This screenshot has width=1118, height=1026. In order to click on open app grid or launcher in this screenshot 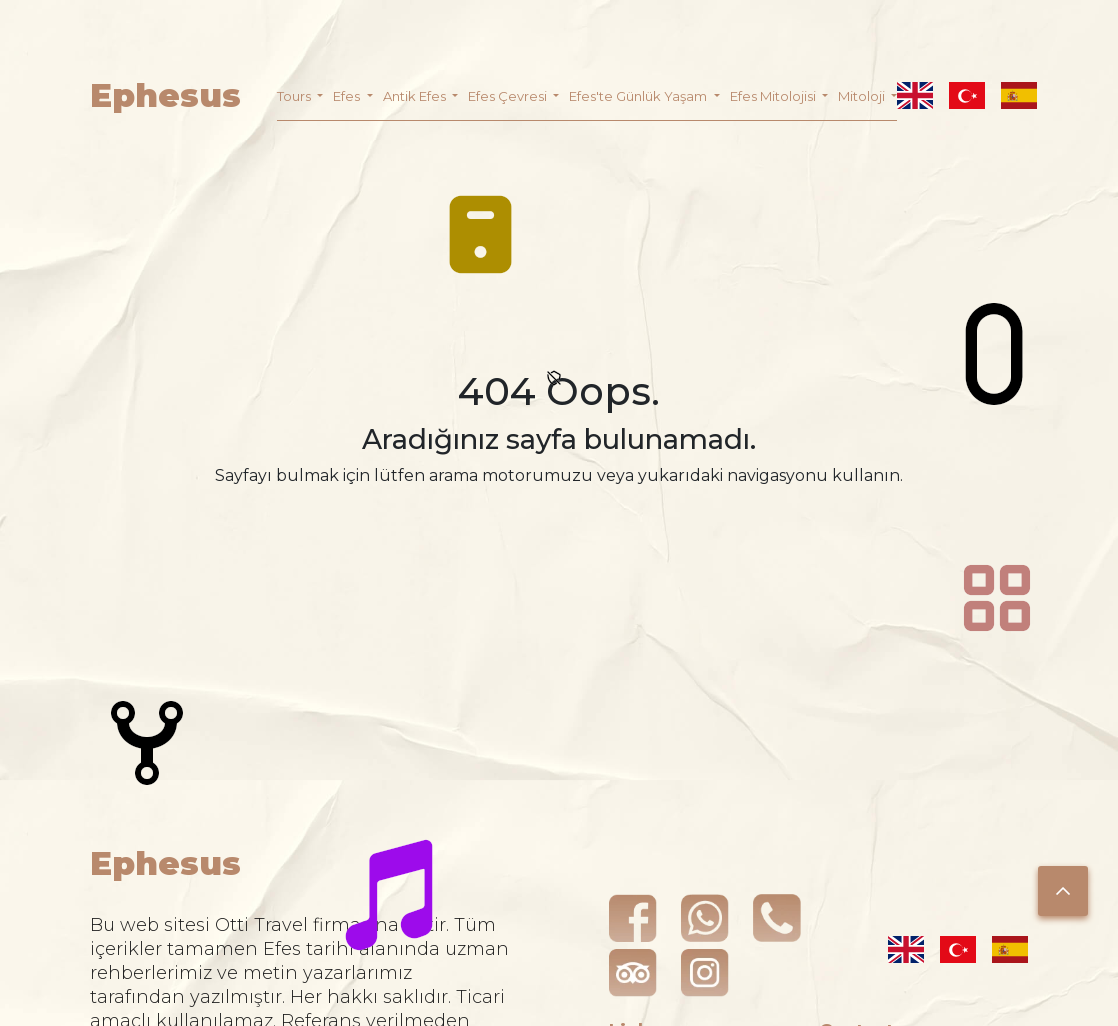, I will do `click(997, 598)`.